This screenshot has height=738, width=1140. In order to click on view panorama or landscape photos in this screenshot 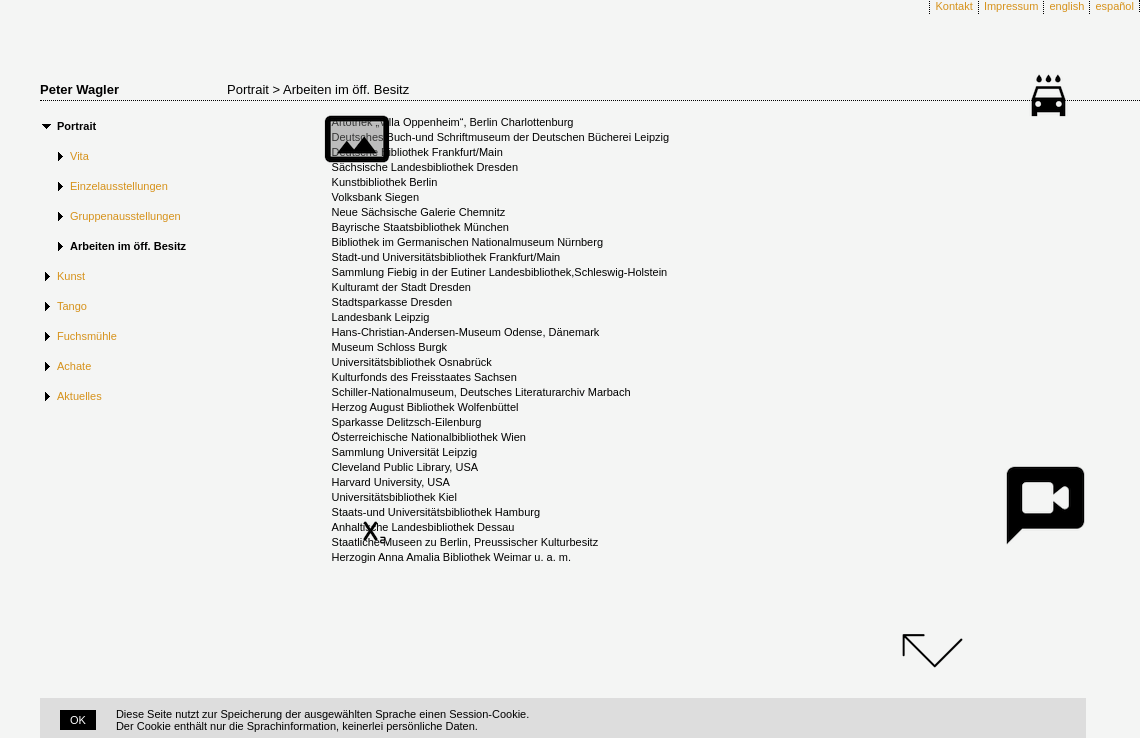, I will do `click(357, 139)`.